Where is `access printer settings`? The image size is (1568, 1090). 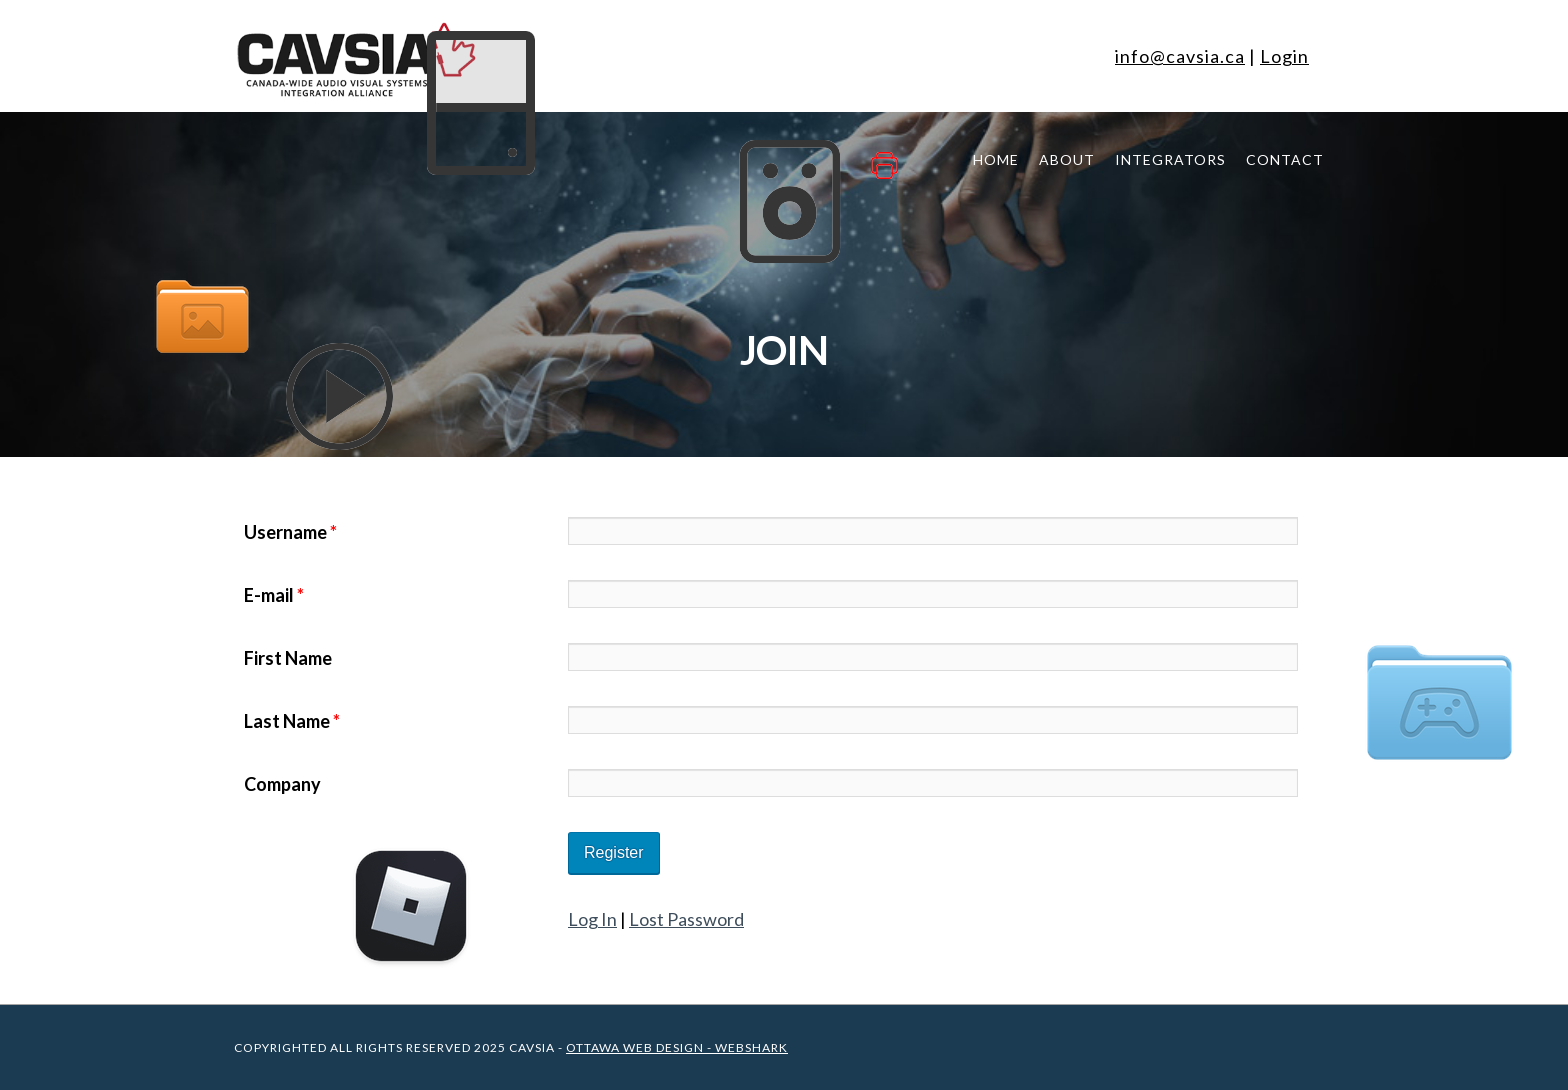 access printer settings is located at coordinates (884, 165).